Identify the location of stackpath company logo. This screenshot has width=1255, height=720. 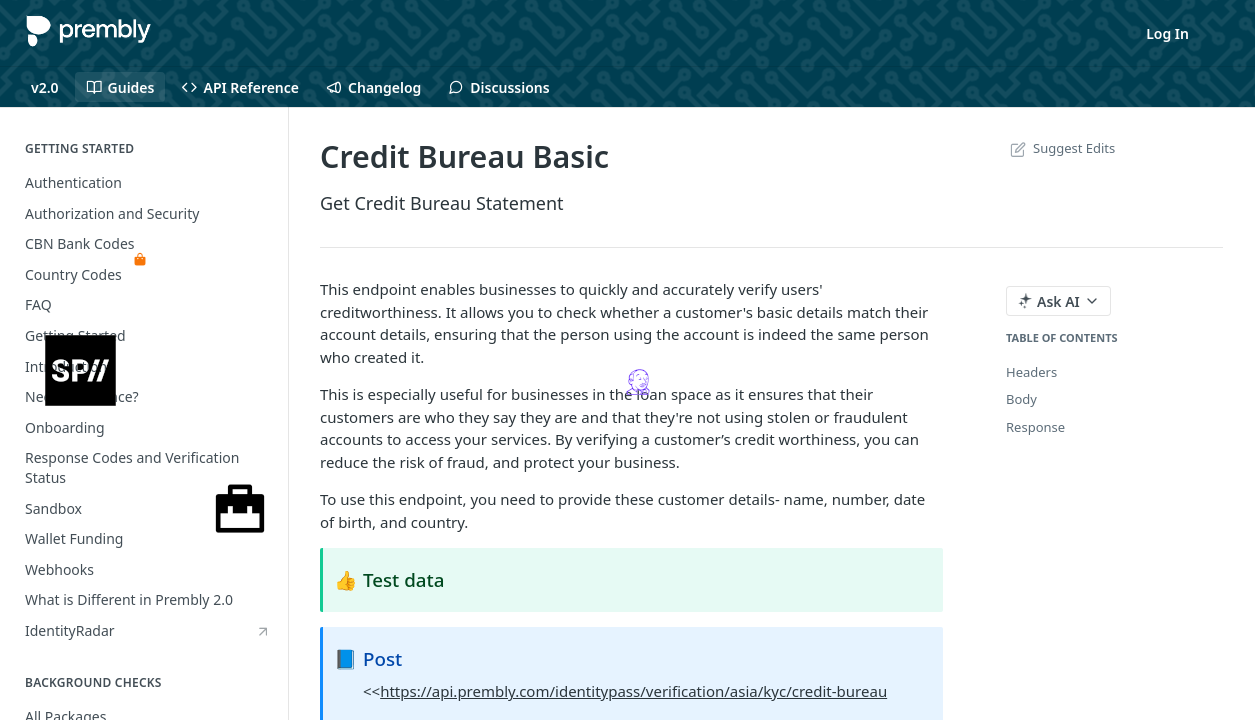
(80, 370).